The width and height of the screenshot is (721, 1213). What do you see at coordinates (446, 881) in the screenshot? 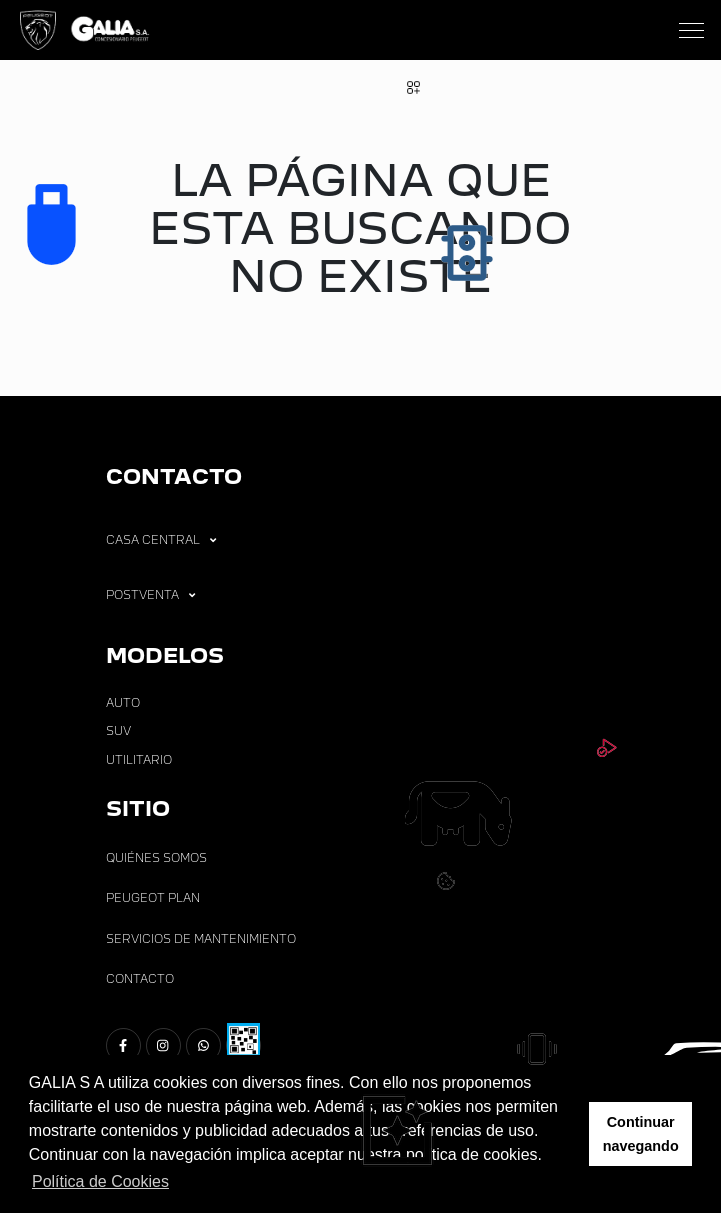
I see `manage cookie preferences and privacy settings` at bounding box center [446, 881].